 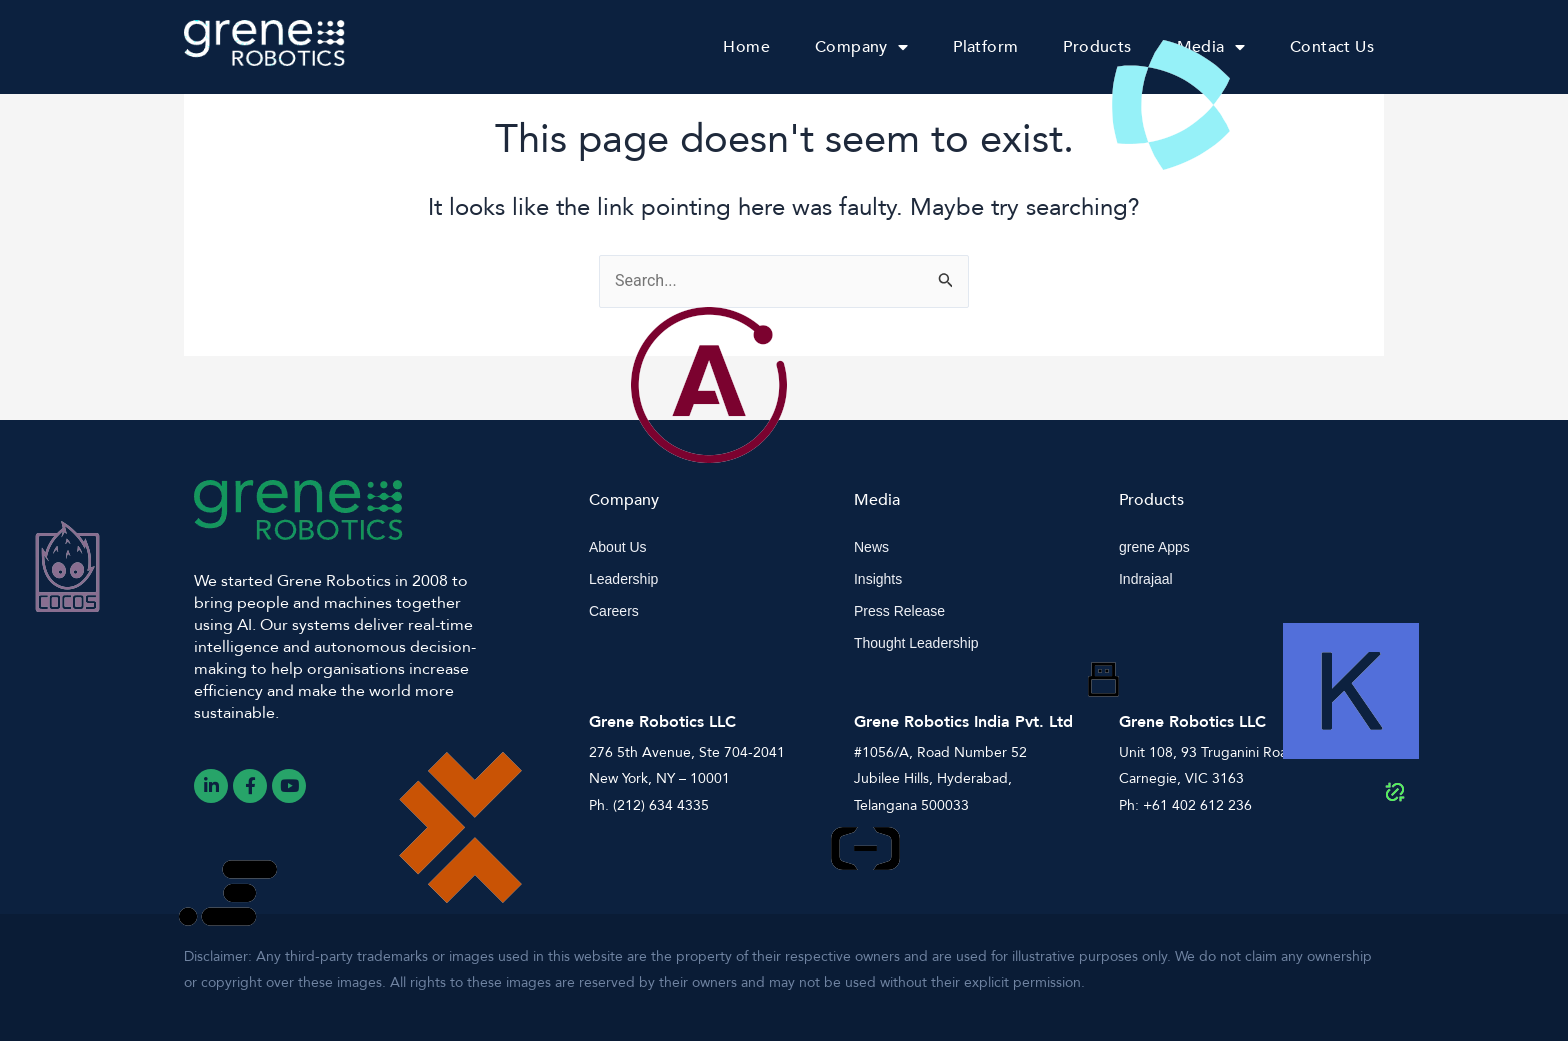 What do you see at coordinates (709, 385) in the screenshot?
I see `Apollo GraphQL branding or logo` at bounding box center [709, 385].